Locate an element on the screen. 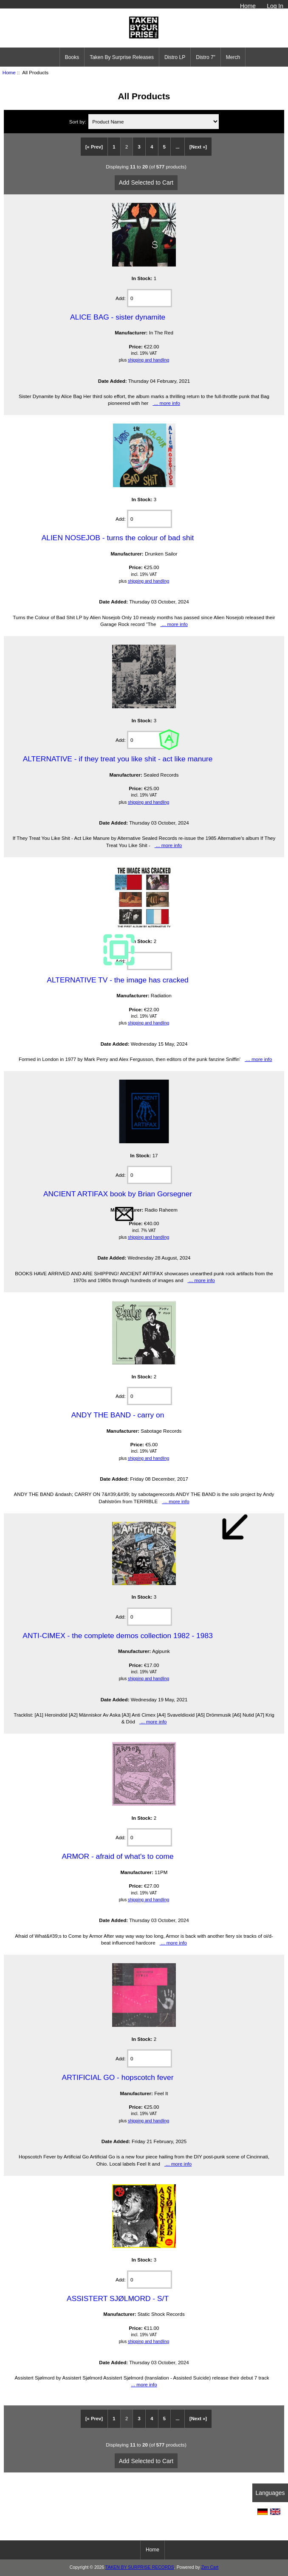  select all items is located at coordinates (119, 950).